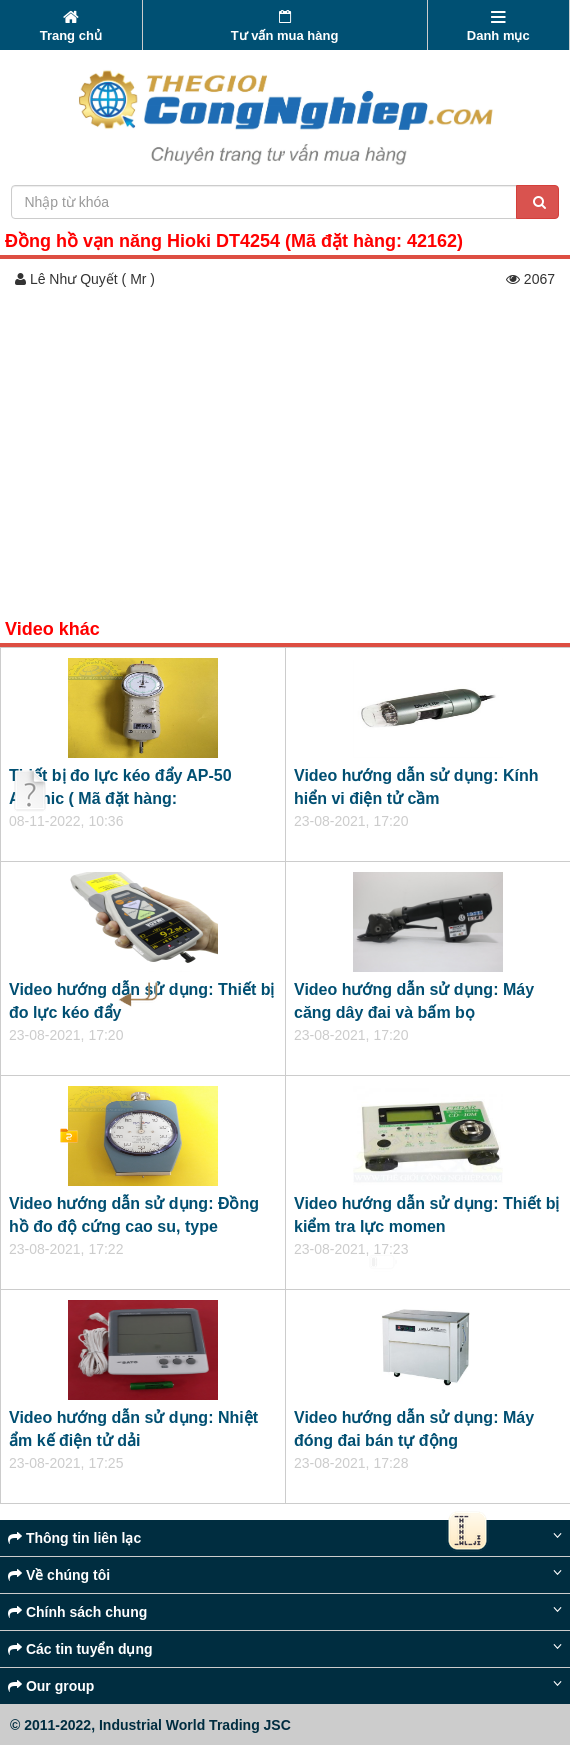  I want to click on open wondershare edrawproj project files folder, so click(69, 1136).